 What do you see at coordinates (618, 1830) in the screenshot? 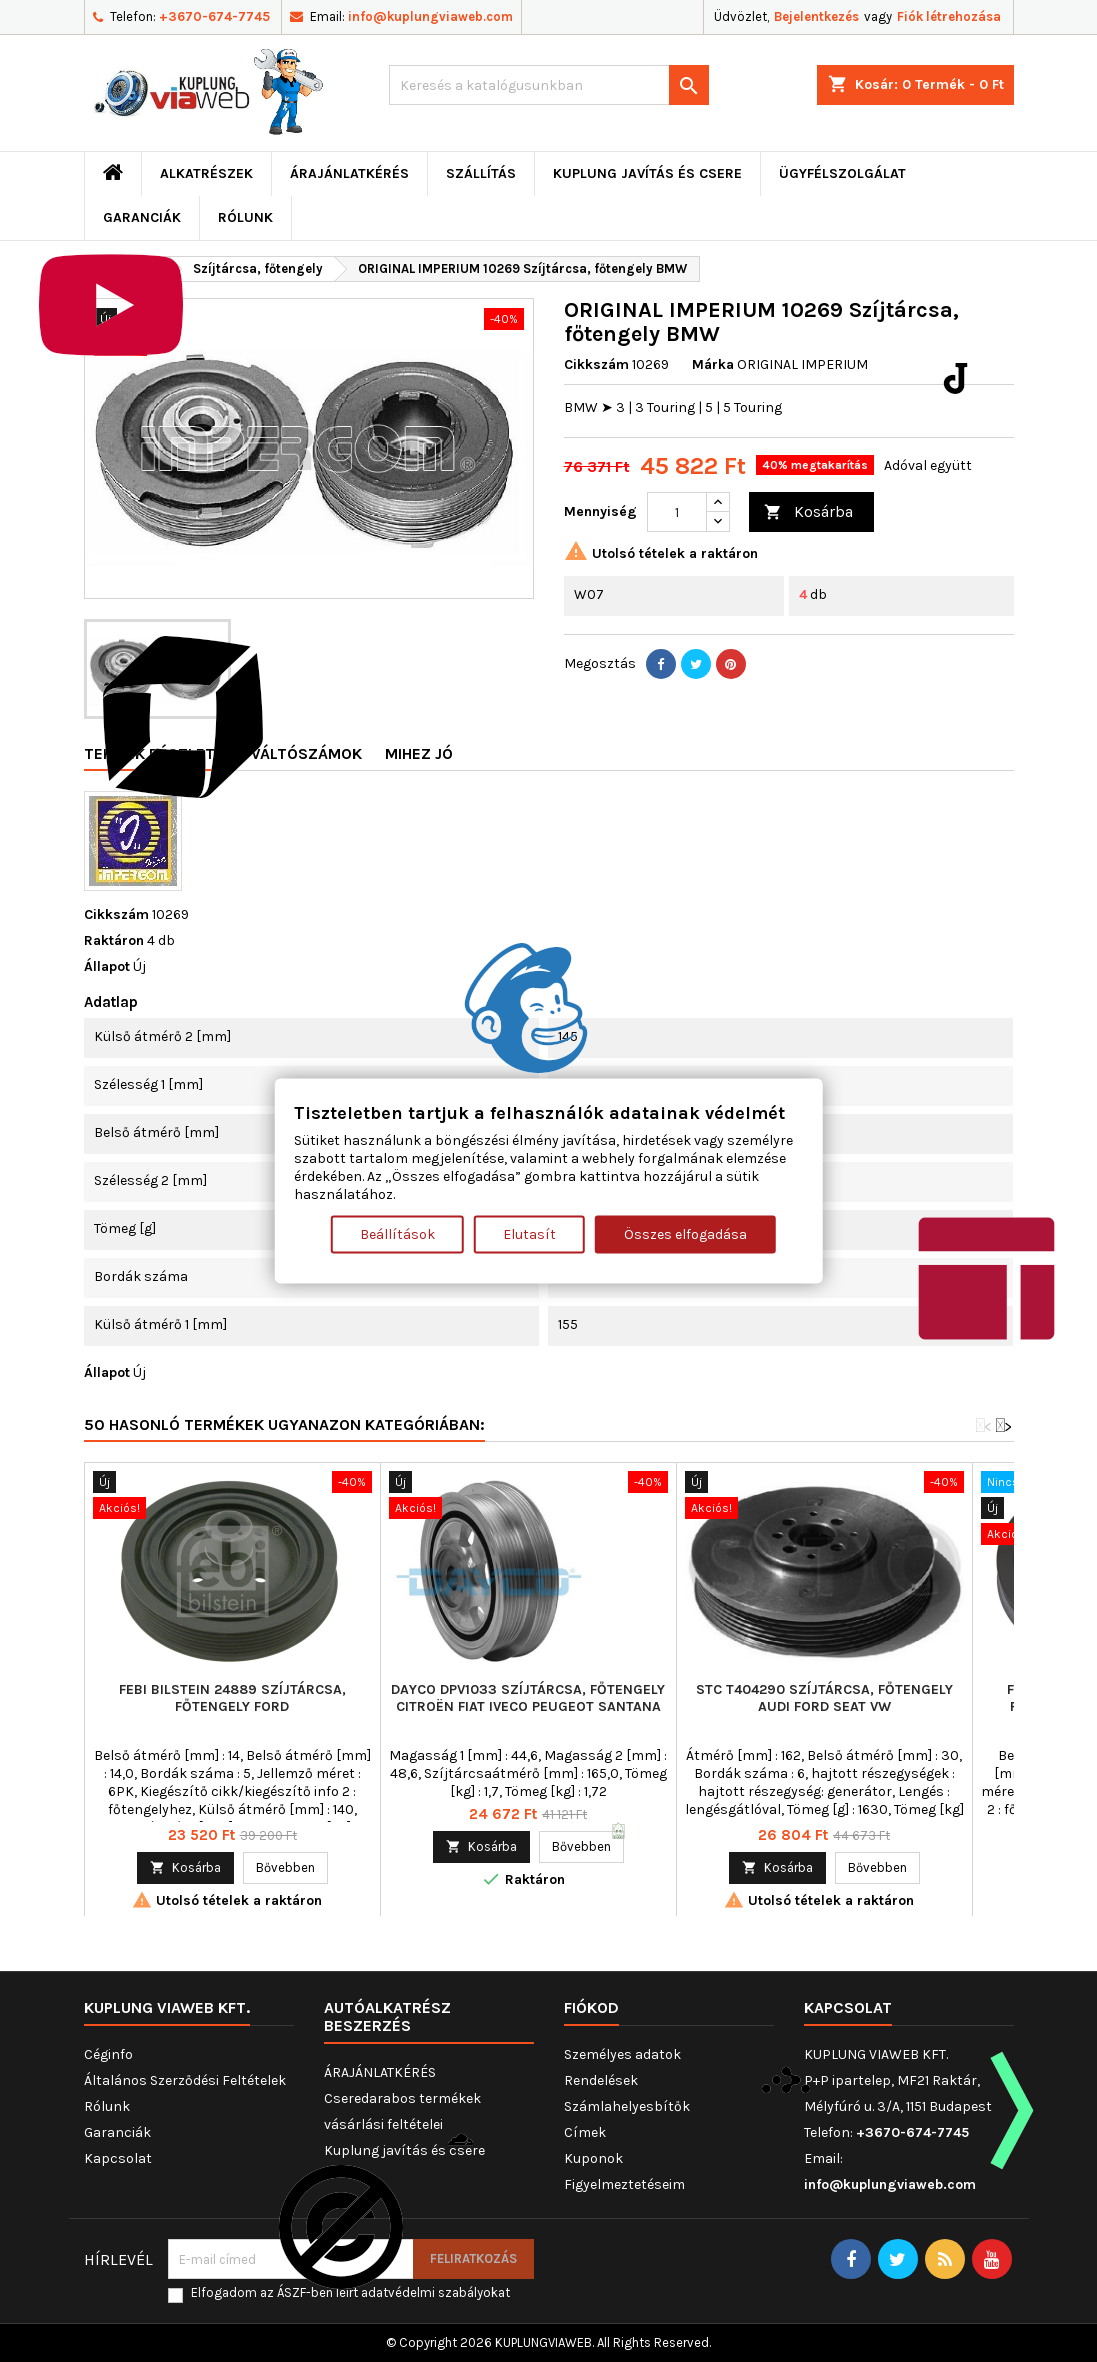
I see `cocos game engine logo` at bounding box center [618, 1830].